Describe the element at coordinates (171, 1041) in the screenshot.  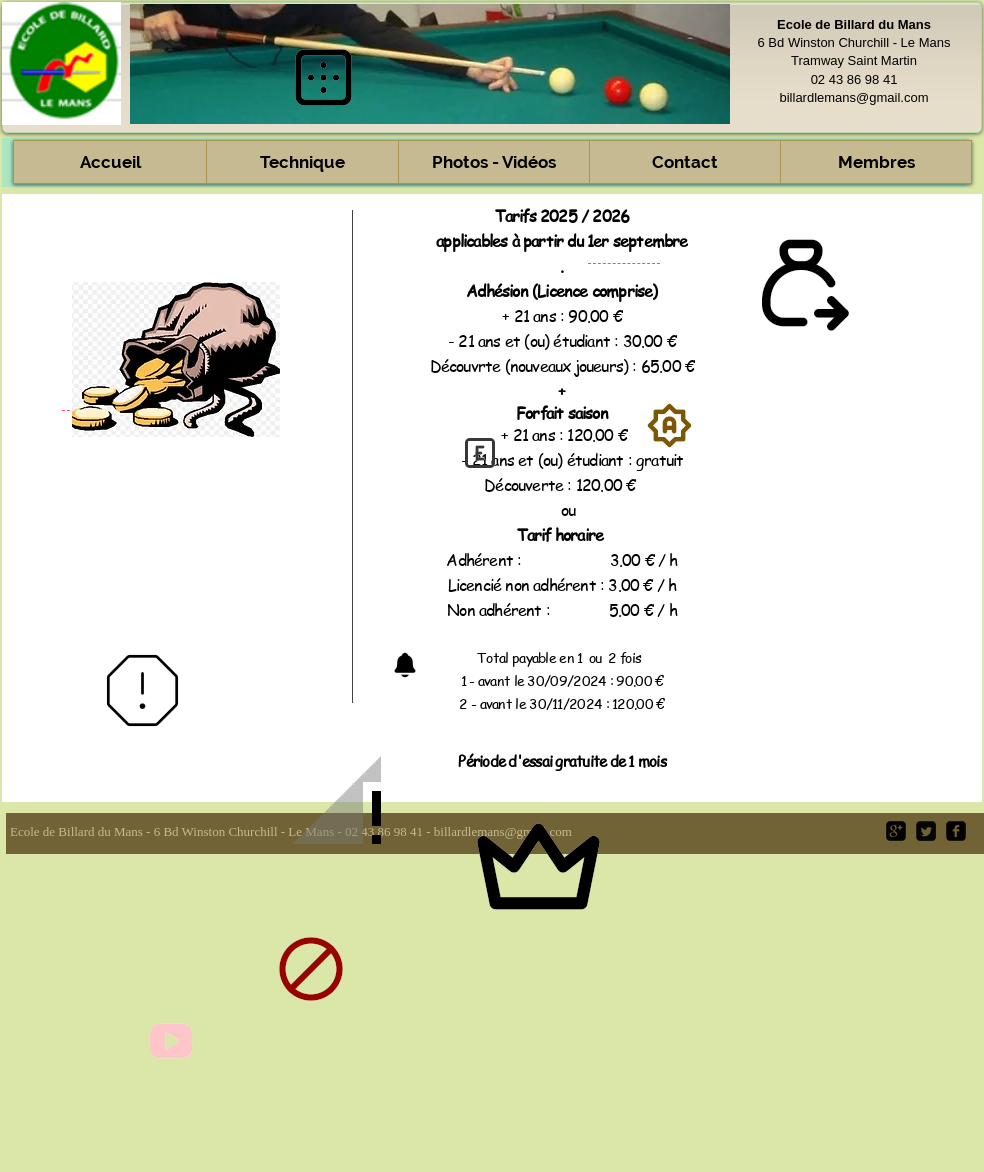
I see `open YouTube` at that location.